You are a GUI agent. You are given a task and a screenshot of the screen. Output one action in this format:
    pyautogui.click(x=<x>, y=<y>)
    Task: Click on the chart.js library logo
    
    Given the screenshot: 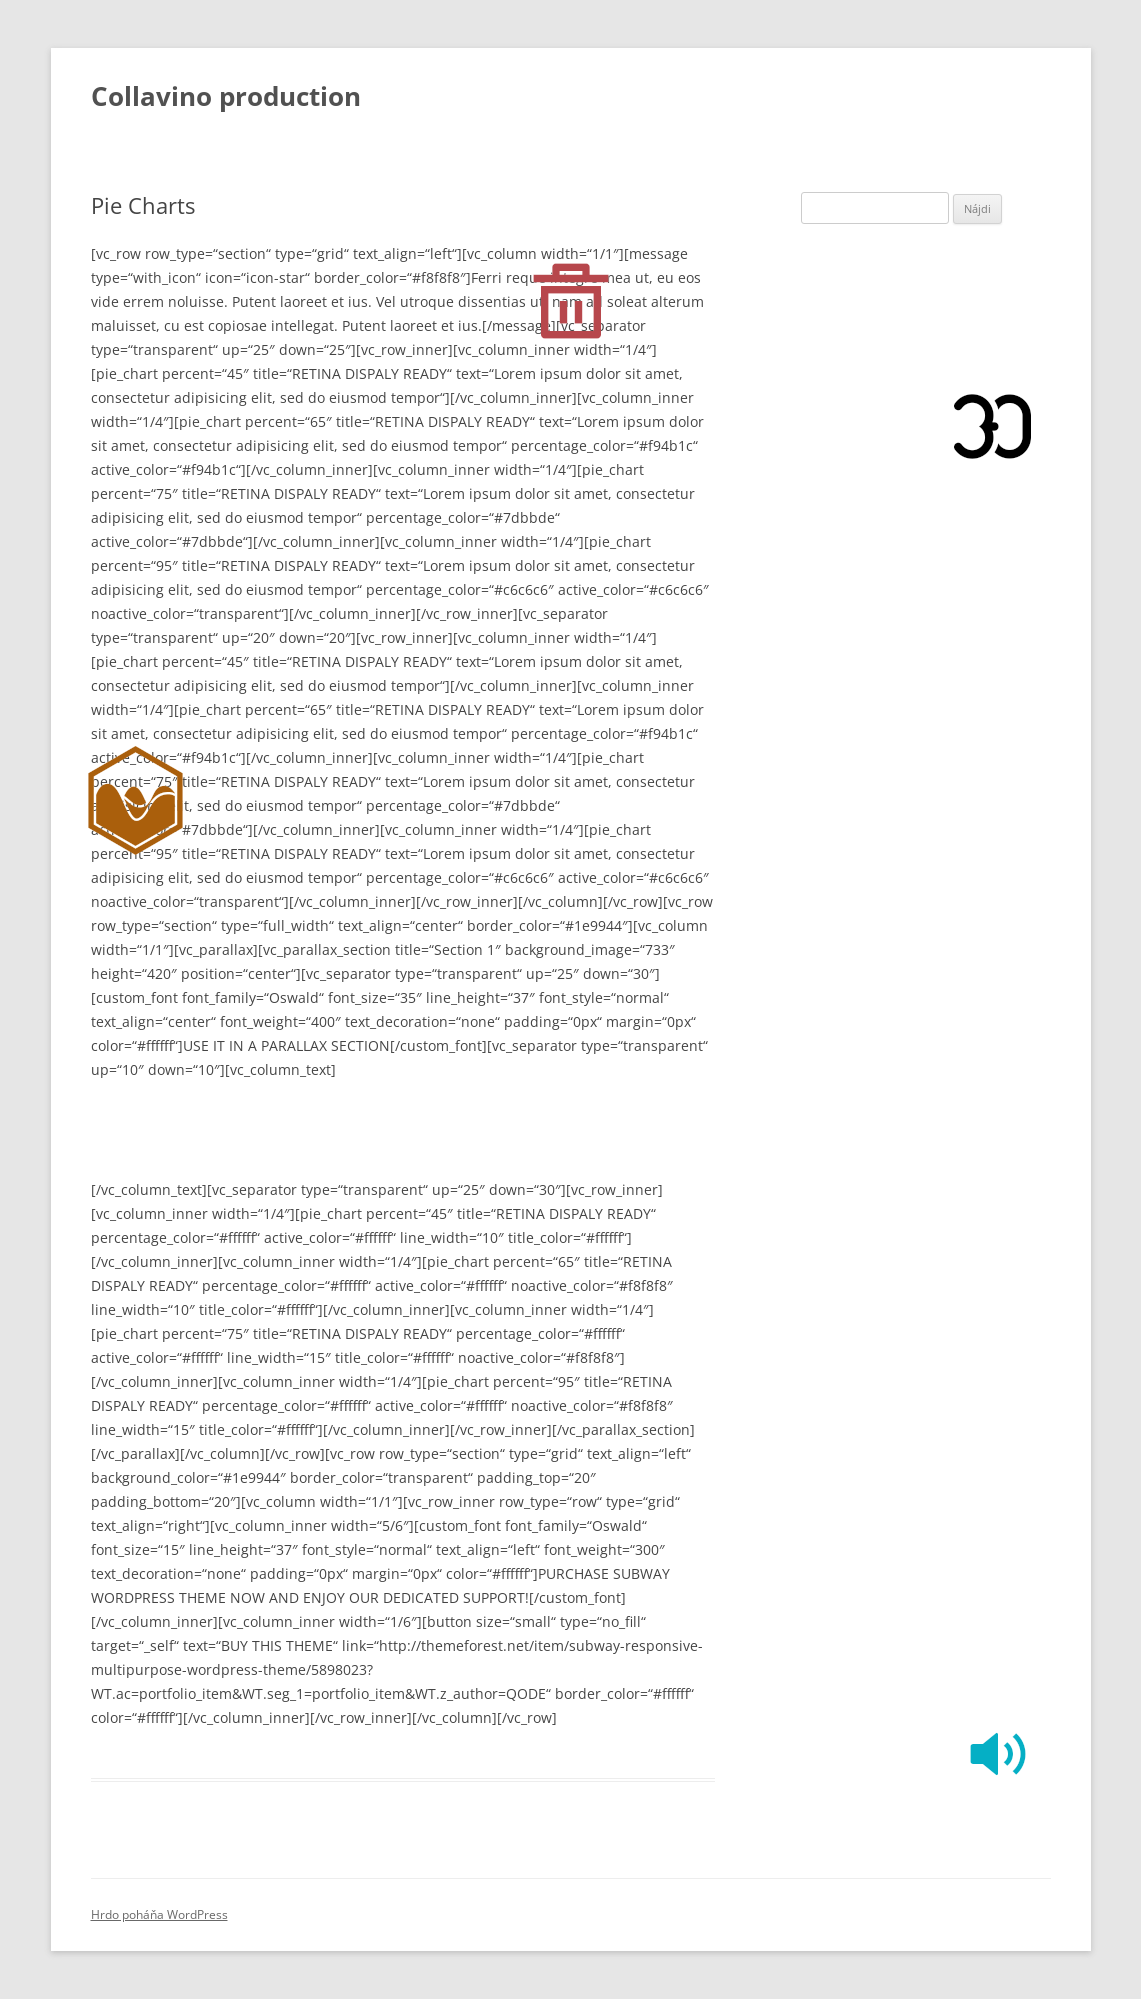 What is the action you would take?
    pyautogui.click(x=135, y=800)
    